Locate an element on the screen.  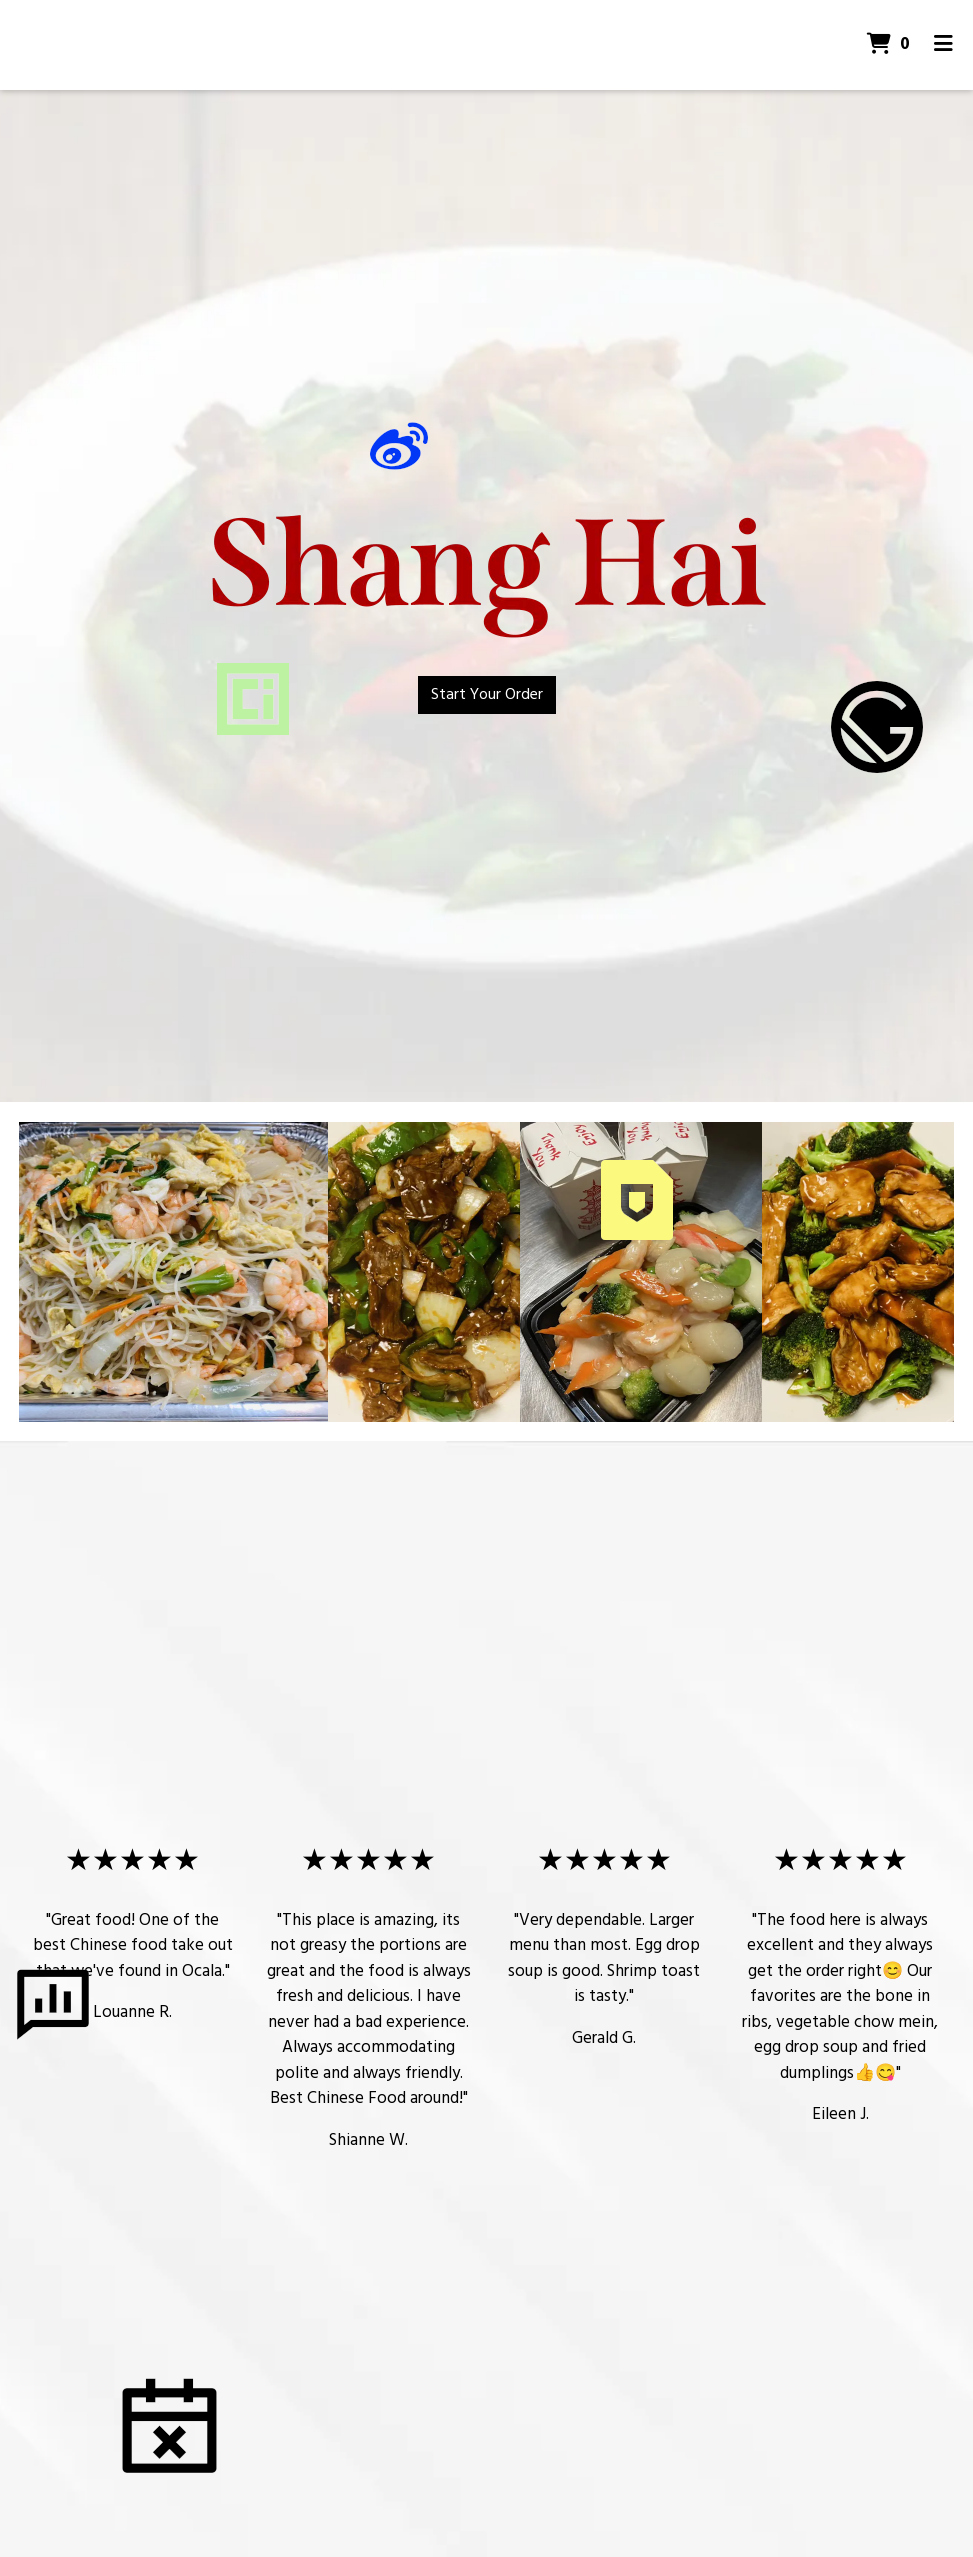
Gatsby framework logo is located at coordinates (877, 727).